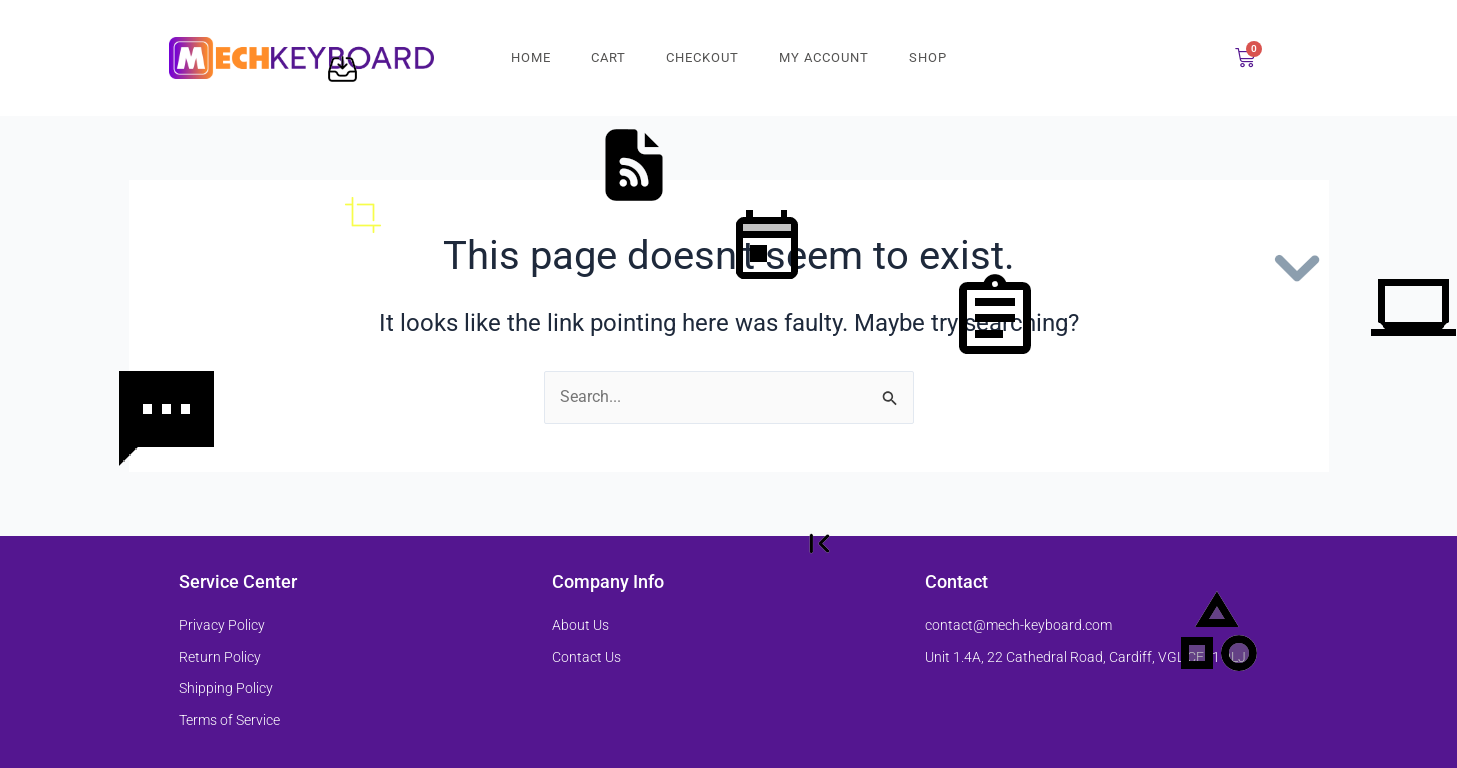 The width and height of the screenshot is (1457, 768). Describe the element at coordinates (995, 318) in the screenshot. I see `view assignments or tasks` at that location.